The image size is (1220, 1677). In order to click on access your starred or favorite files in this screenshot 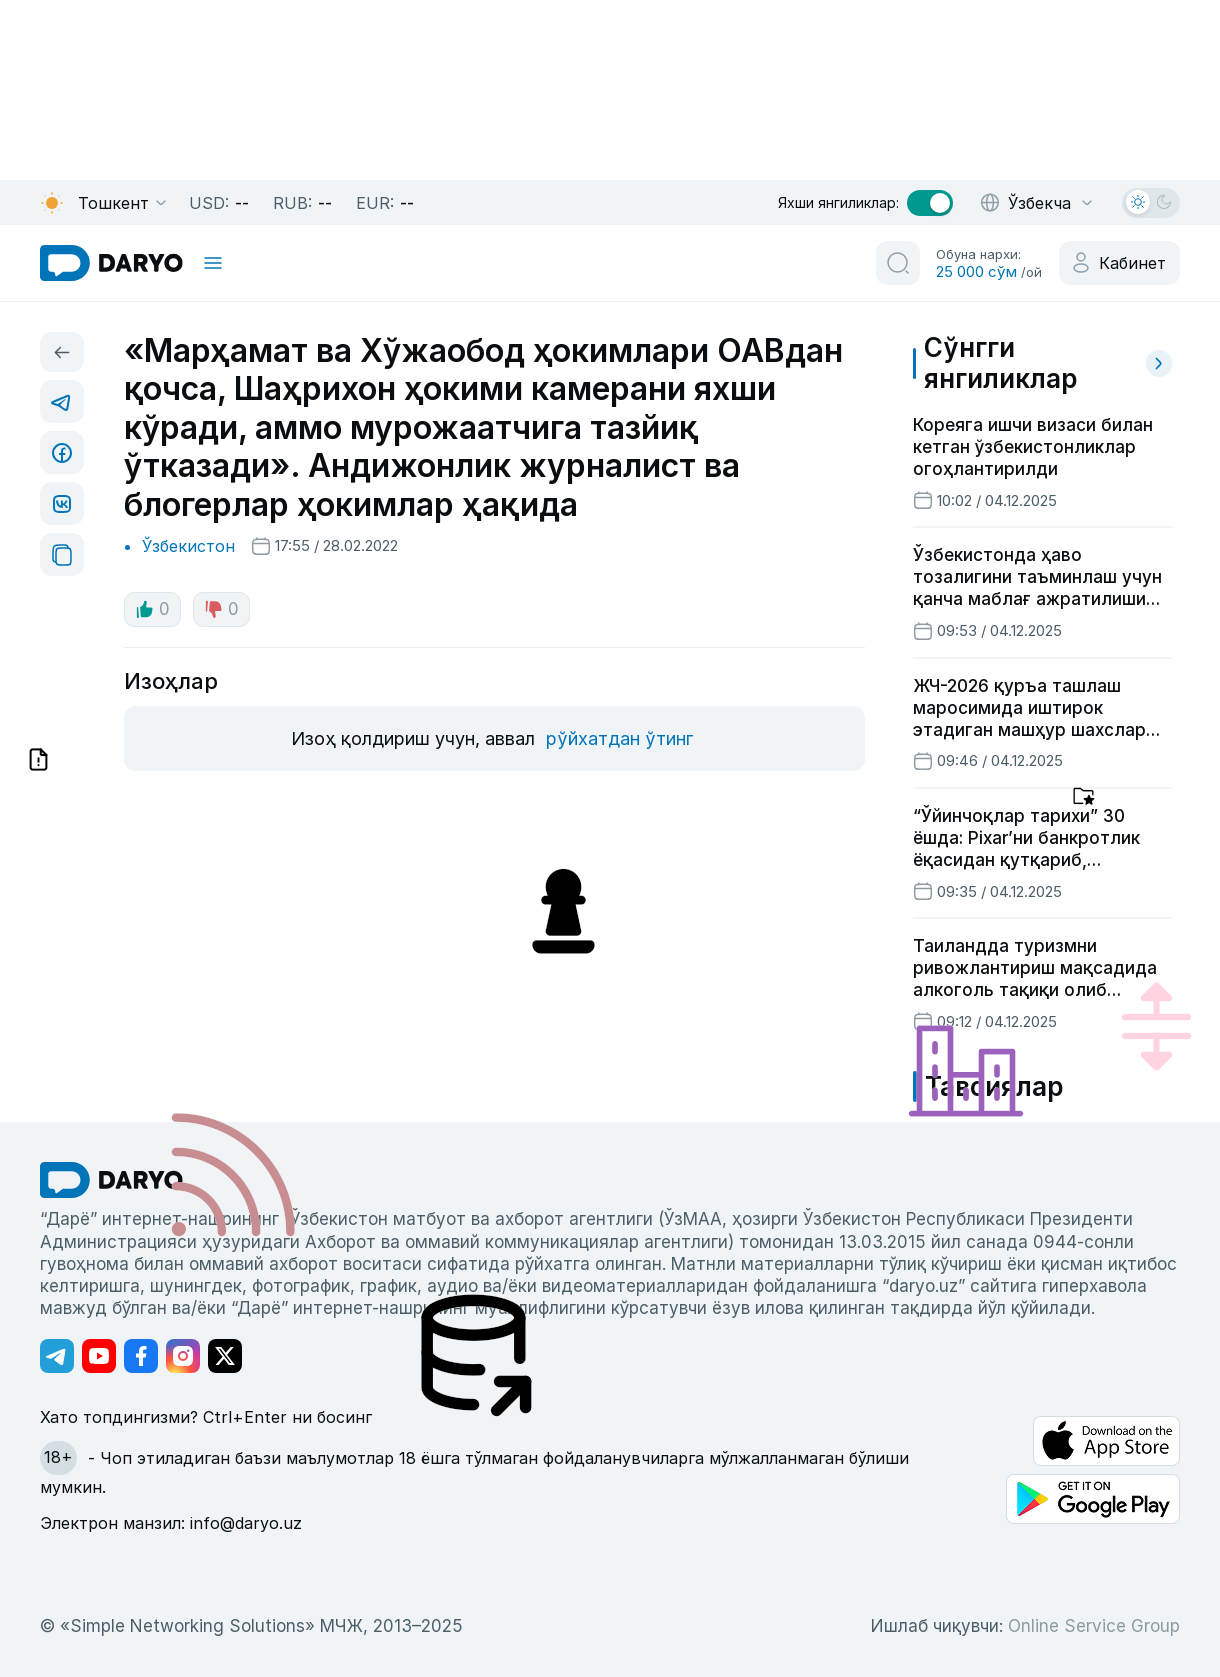, I will do `click(1083, 795)`.